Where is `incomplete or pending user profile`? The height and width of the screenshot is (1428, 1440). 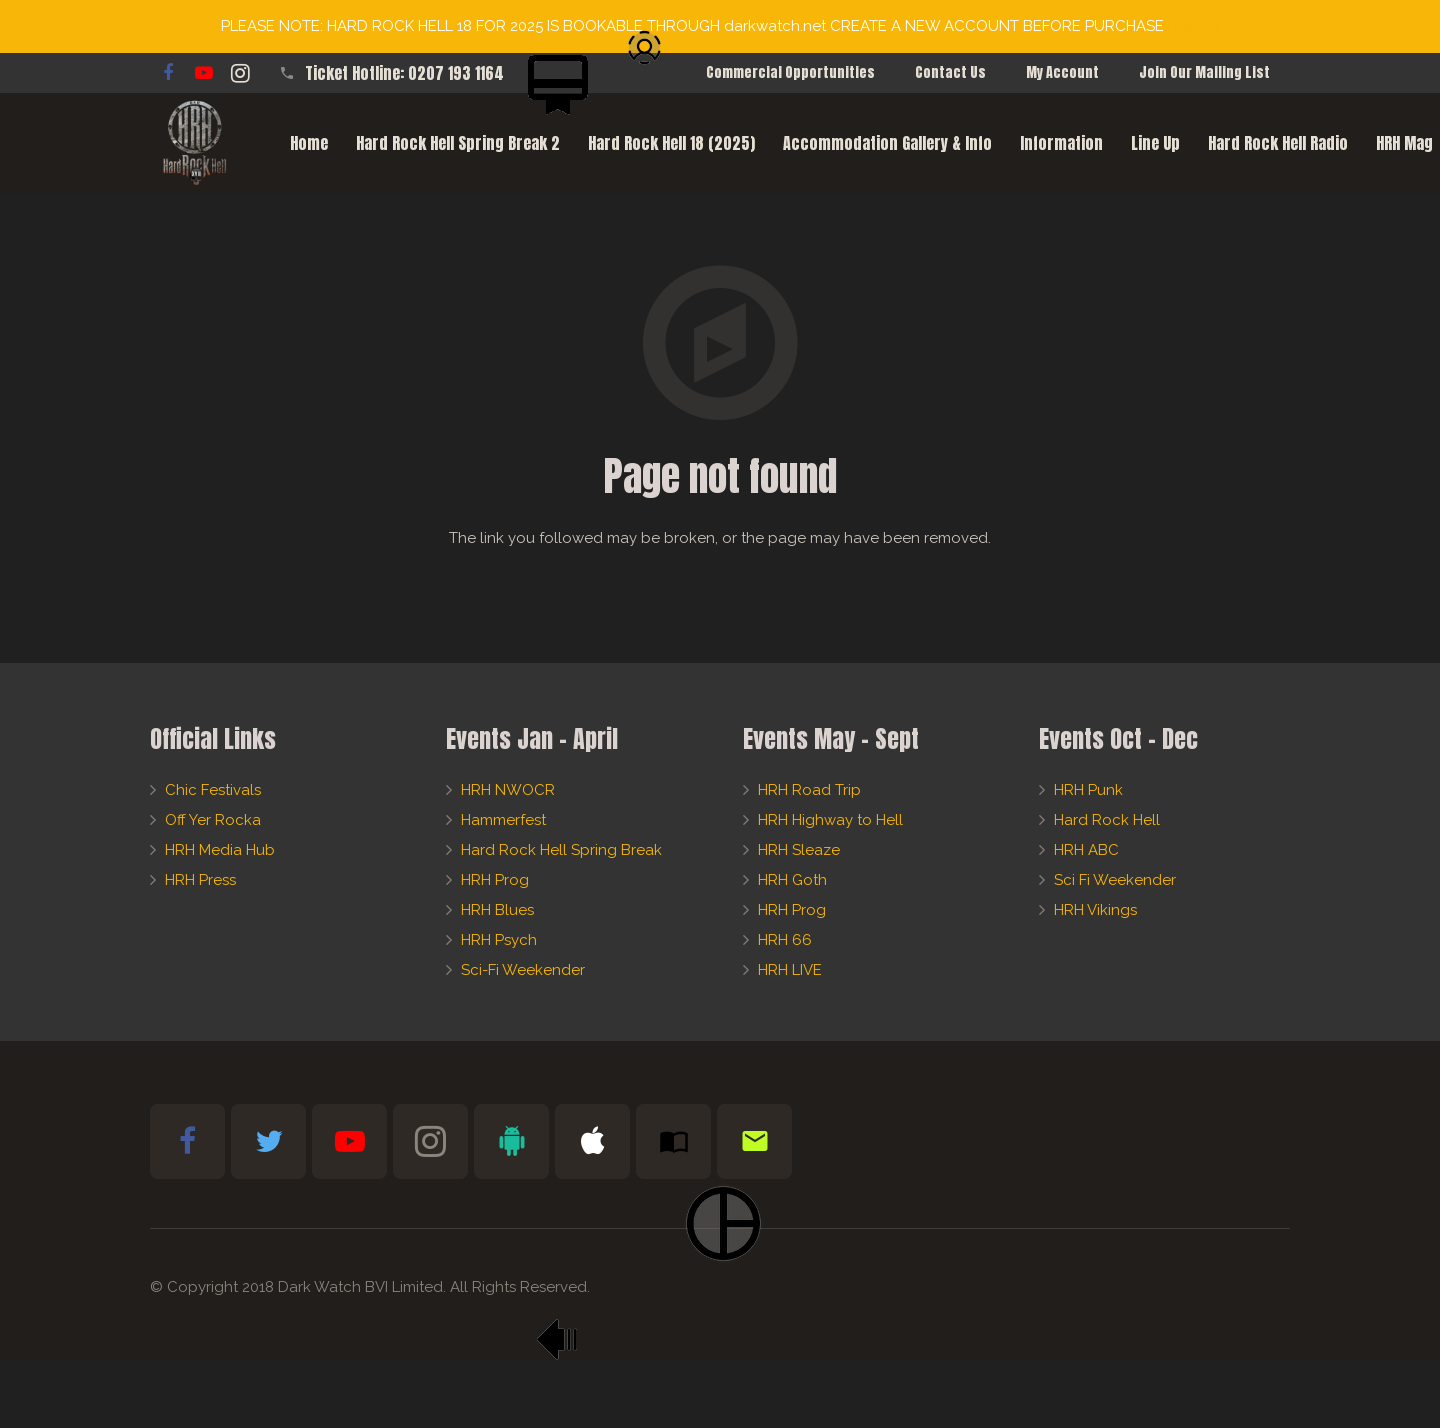
incomplete or pending user profile is located at coordinates (644, 47).